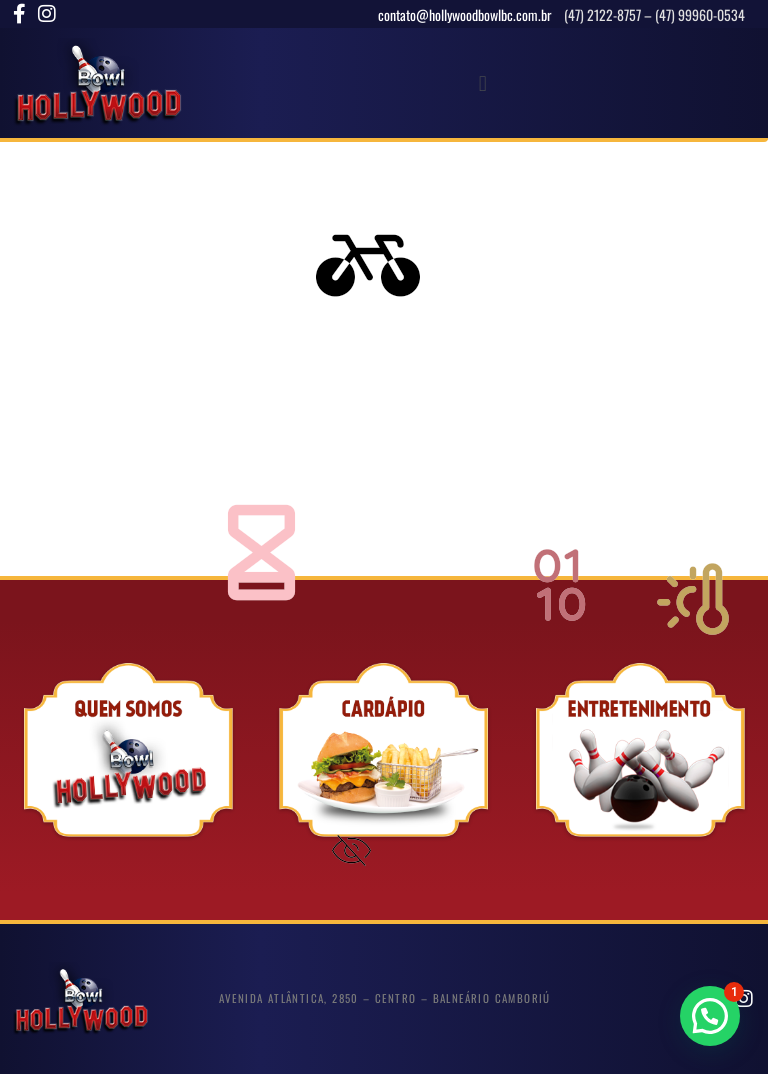 This screenshot has width=768, height=1074. I want to click on hide password or sensitive content, so click(351, 850).